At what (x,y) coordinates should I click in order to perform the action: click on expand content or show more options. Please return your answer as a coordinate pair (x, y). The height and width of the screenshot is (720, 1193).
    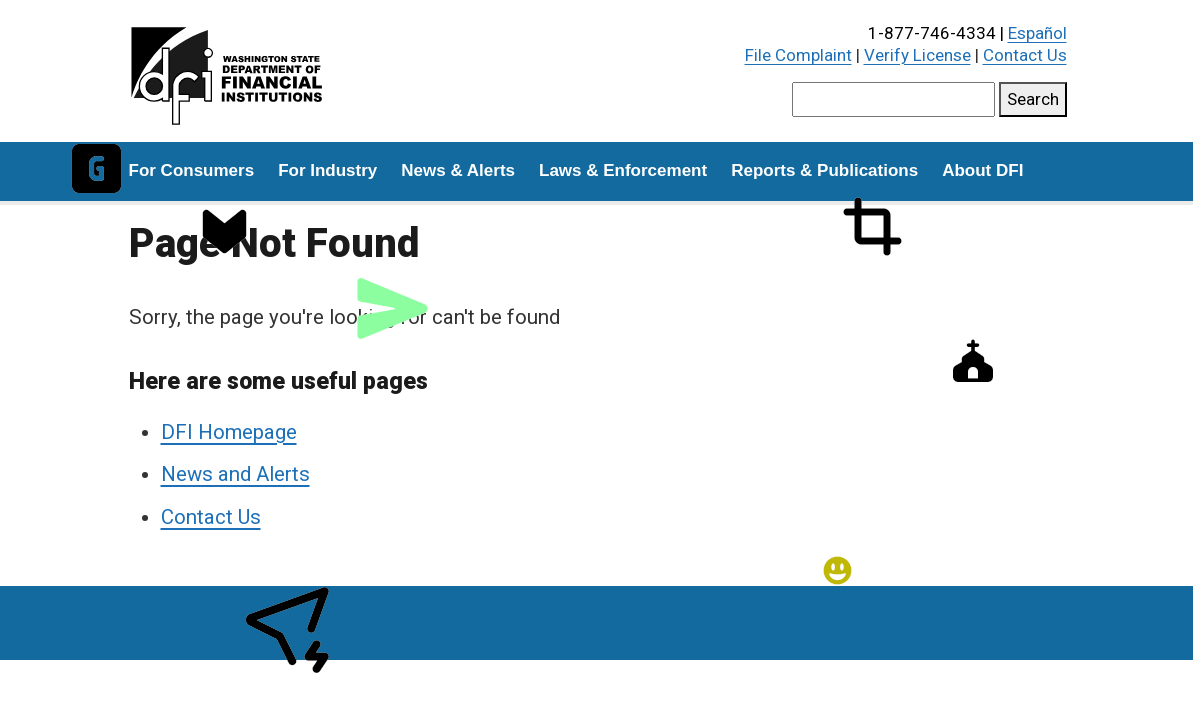
    Looking at the image, I should click on (224, 231).